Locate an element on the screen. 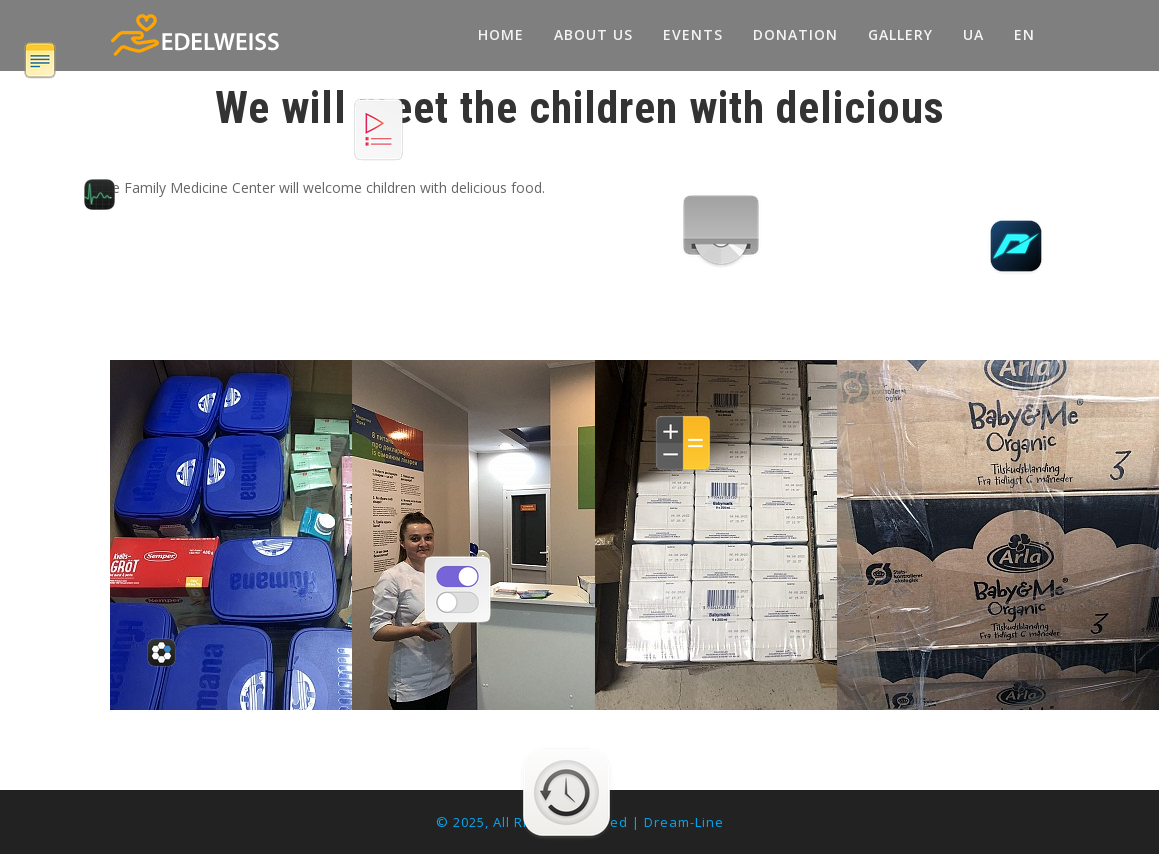 Image resolution: width=1159 pixels, height=854 pixels. open a playlist file is located at coordinates (378, 129).